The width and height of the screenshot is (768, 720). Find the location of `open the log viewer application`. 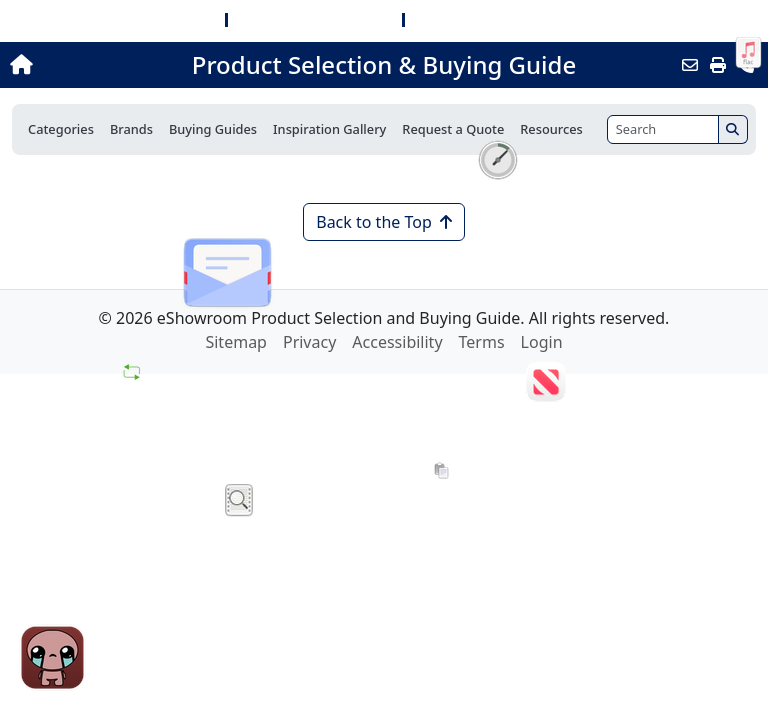

open the log viewer application is located at coordinates (239, 500).